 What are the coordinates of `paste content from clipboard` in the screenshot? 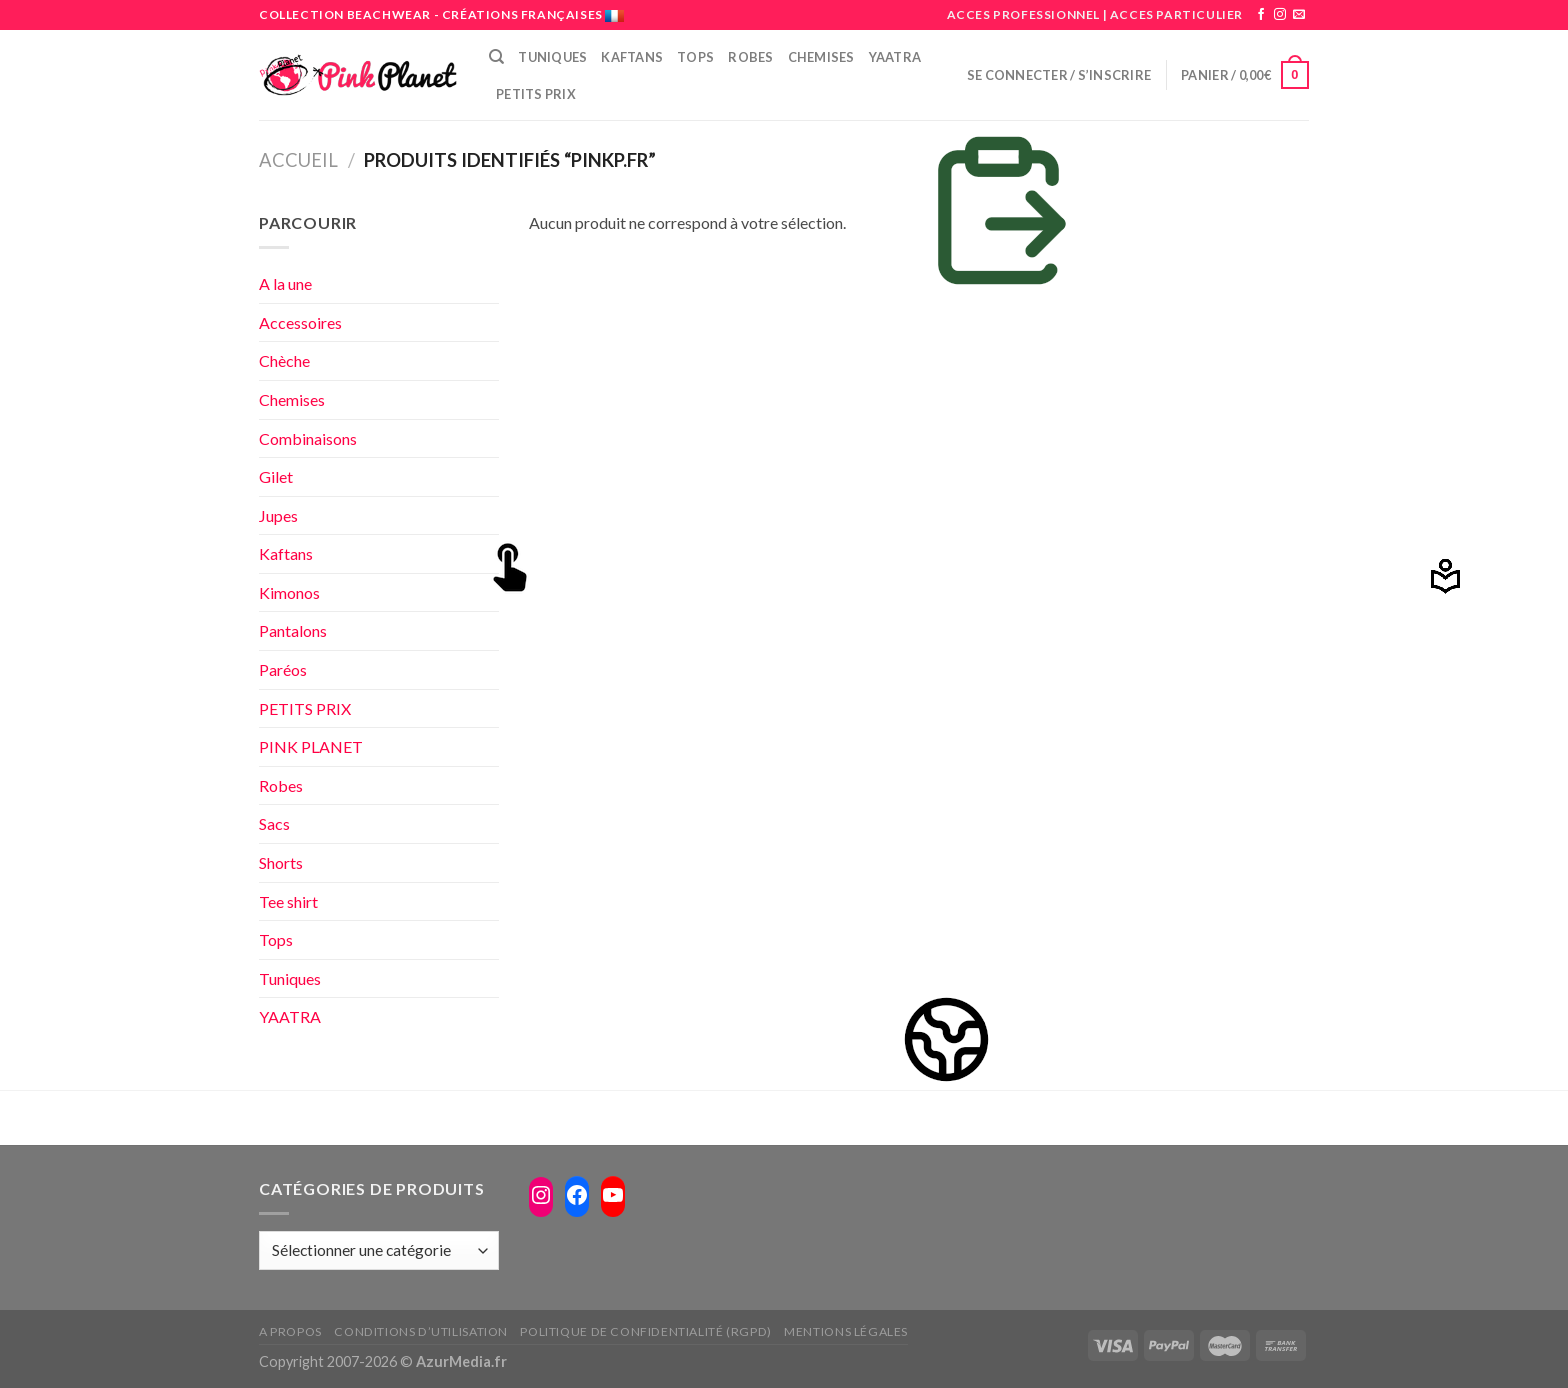 It's located at (998, 210).